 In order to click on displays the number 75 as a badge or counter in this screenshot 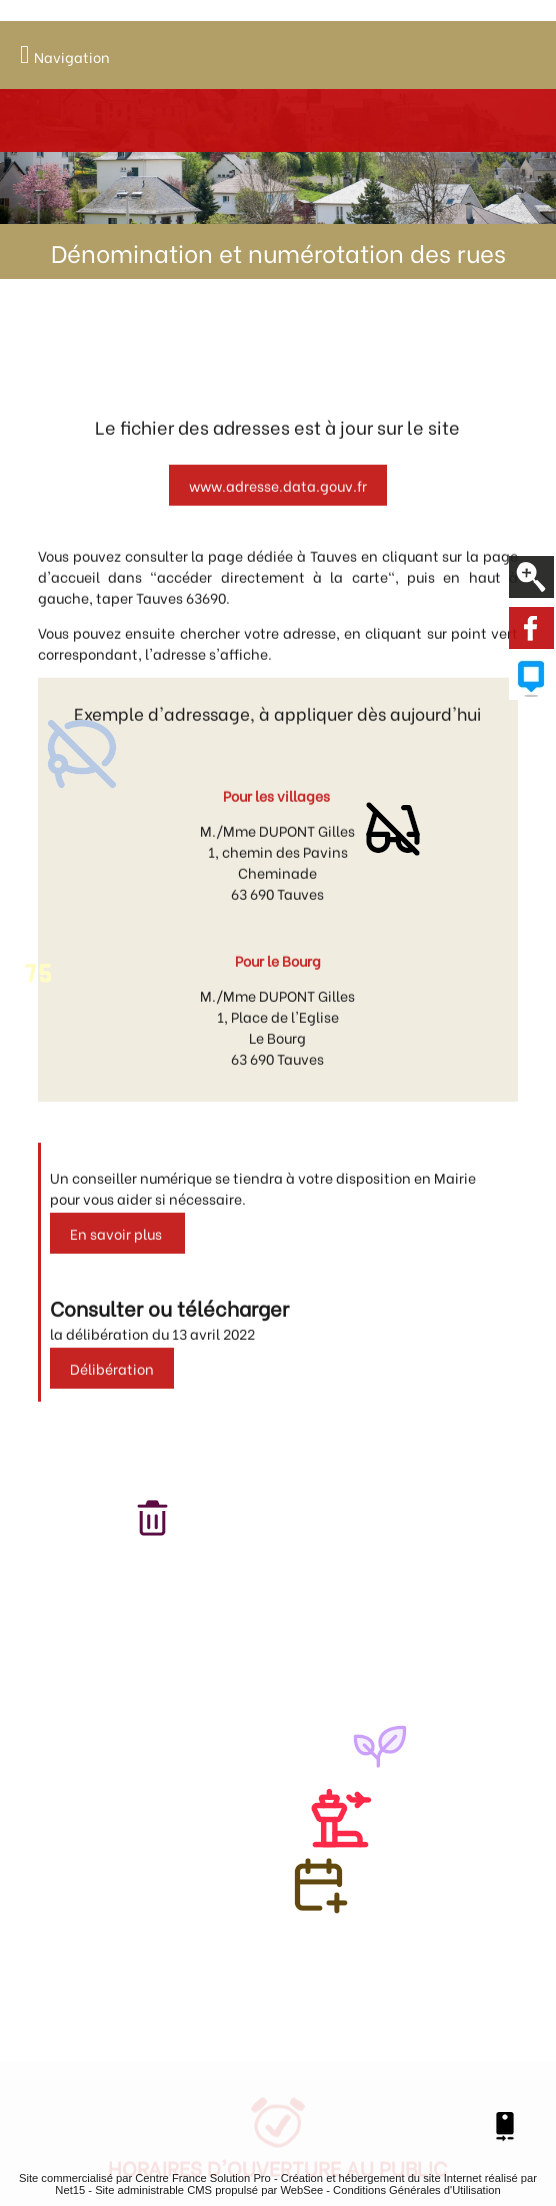, I will do `click(38, 973)`.